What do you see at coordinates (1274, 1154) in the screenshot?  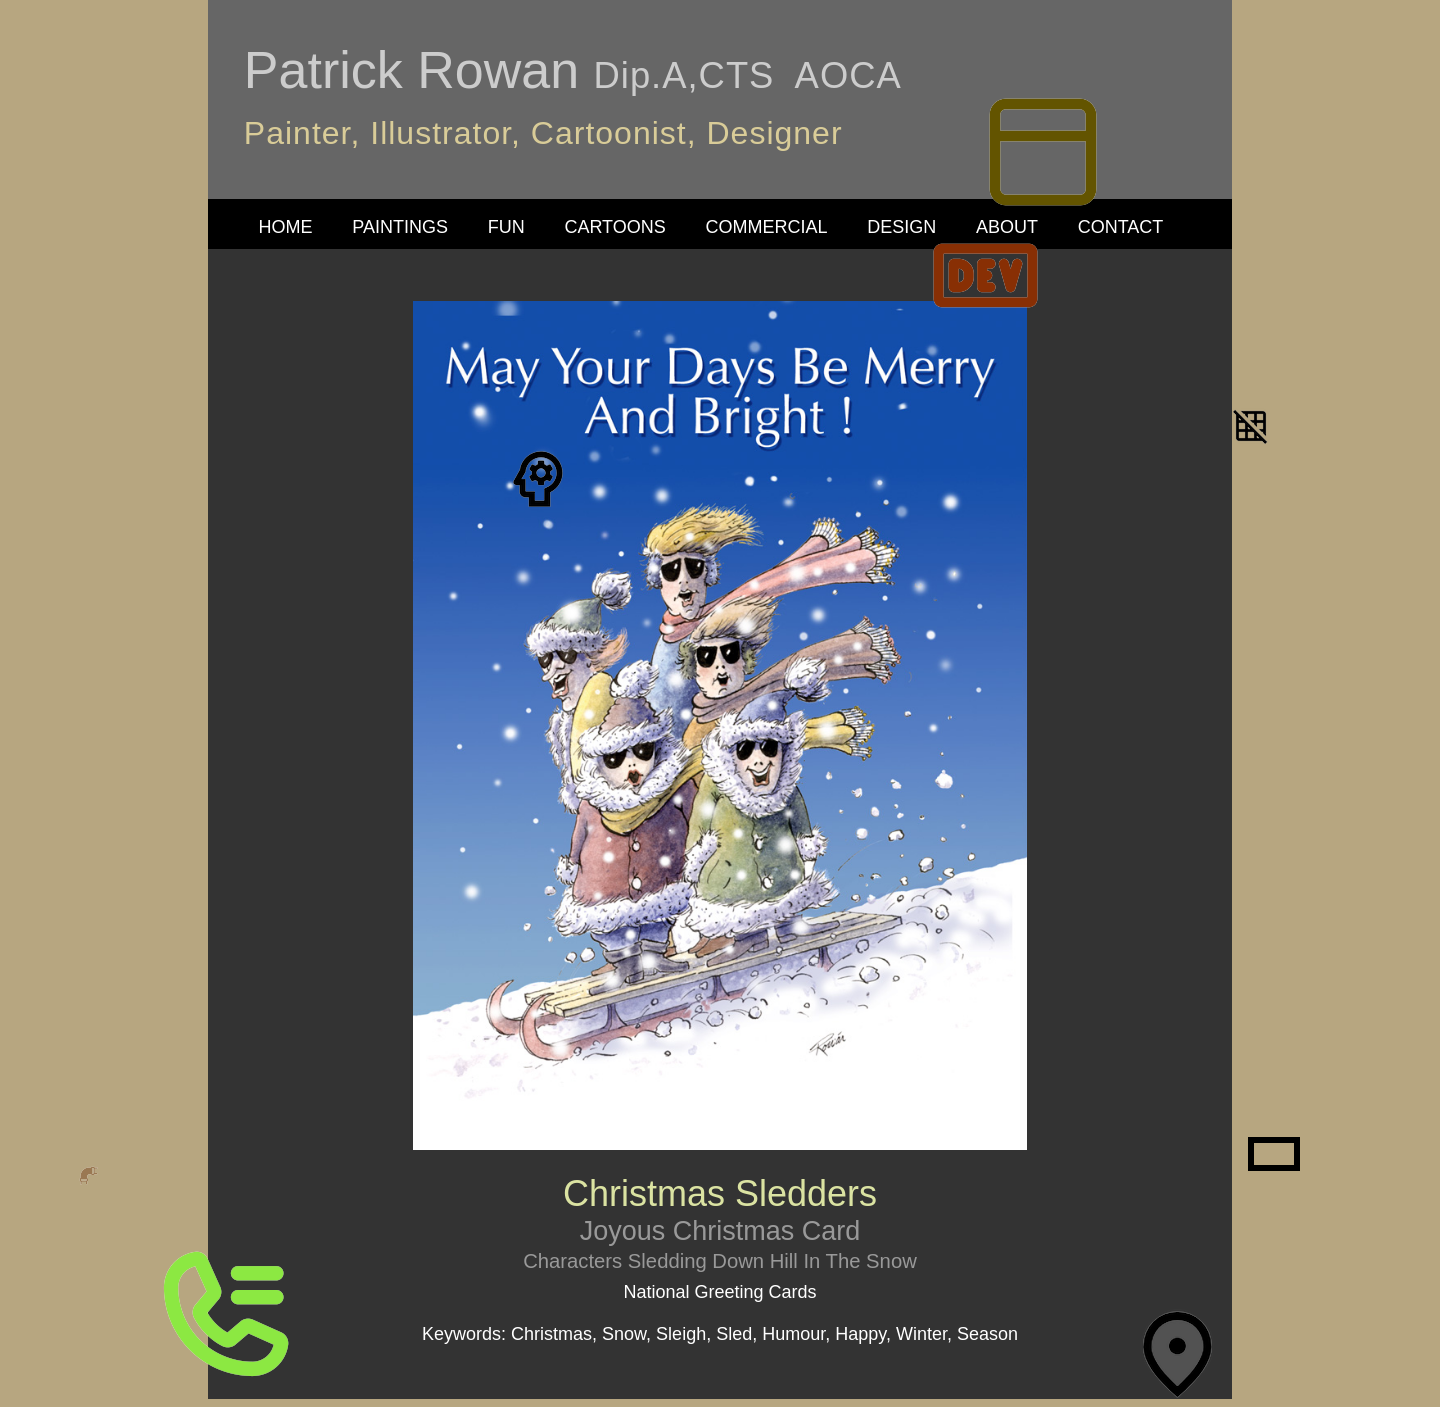 I see `crop image to 16:9 aspect ratio` at bounding box center [1274, 1154].